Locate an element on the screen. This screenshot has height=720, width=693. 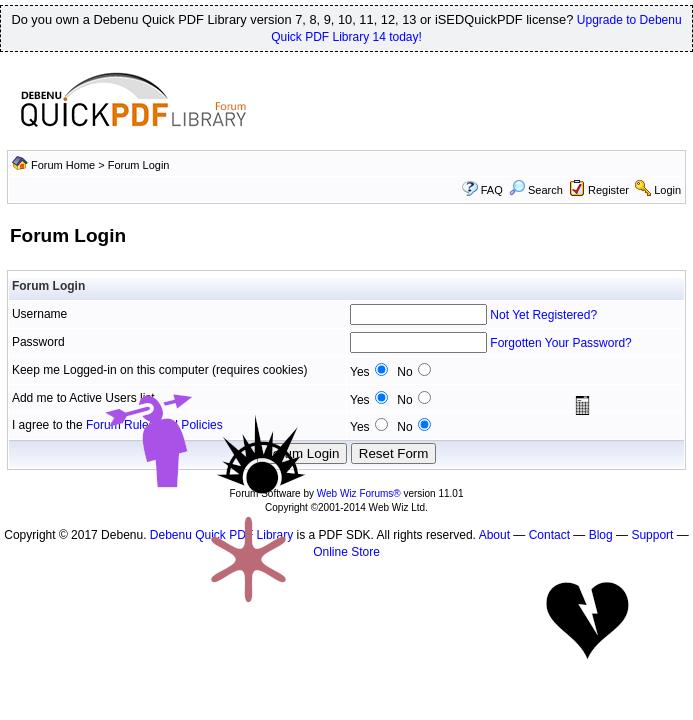
indicates cold or winter weather conditions is located at coordinates (248, 559).